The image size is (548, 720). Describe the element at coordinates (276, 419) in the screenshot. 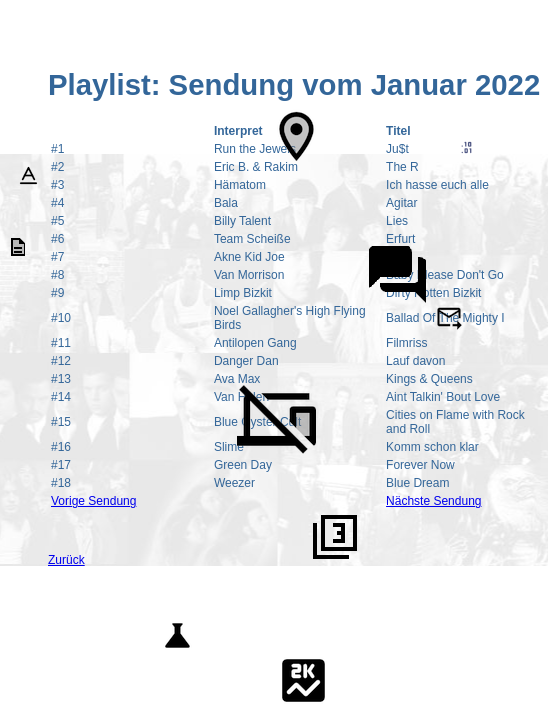

I see `device linking is disabled or unavailable` at that location.